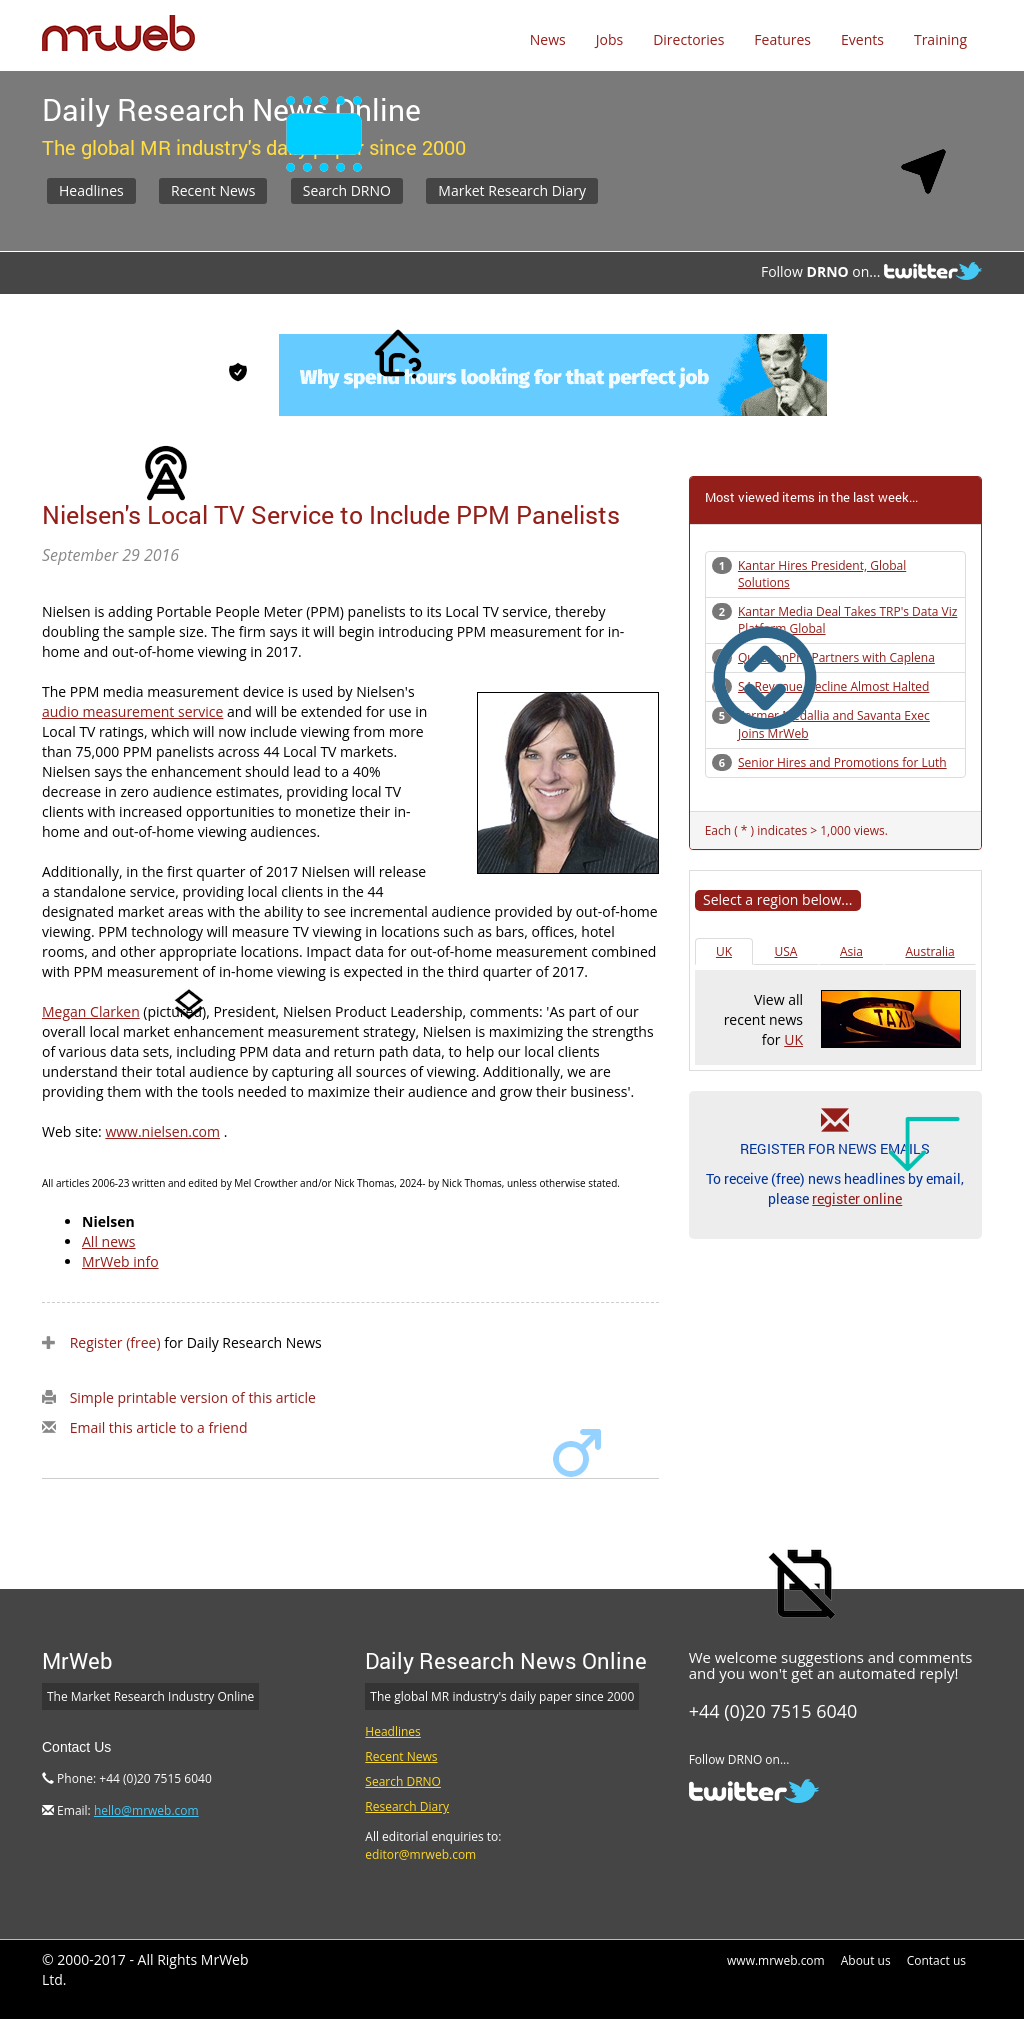  Describe the element at coordinates (804, 1583) in the screenshot. I see `backpacks not allowed in this area` at that location.